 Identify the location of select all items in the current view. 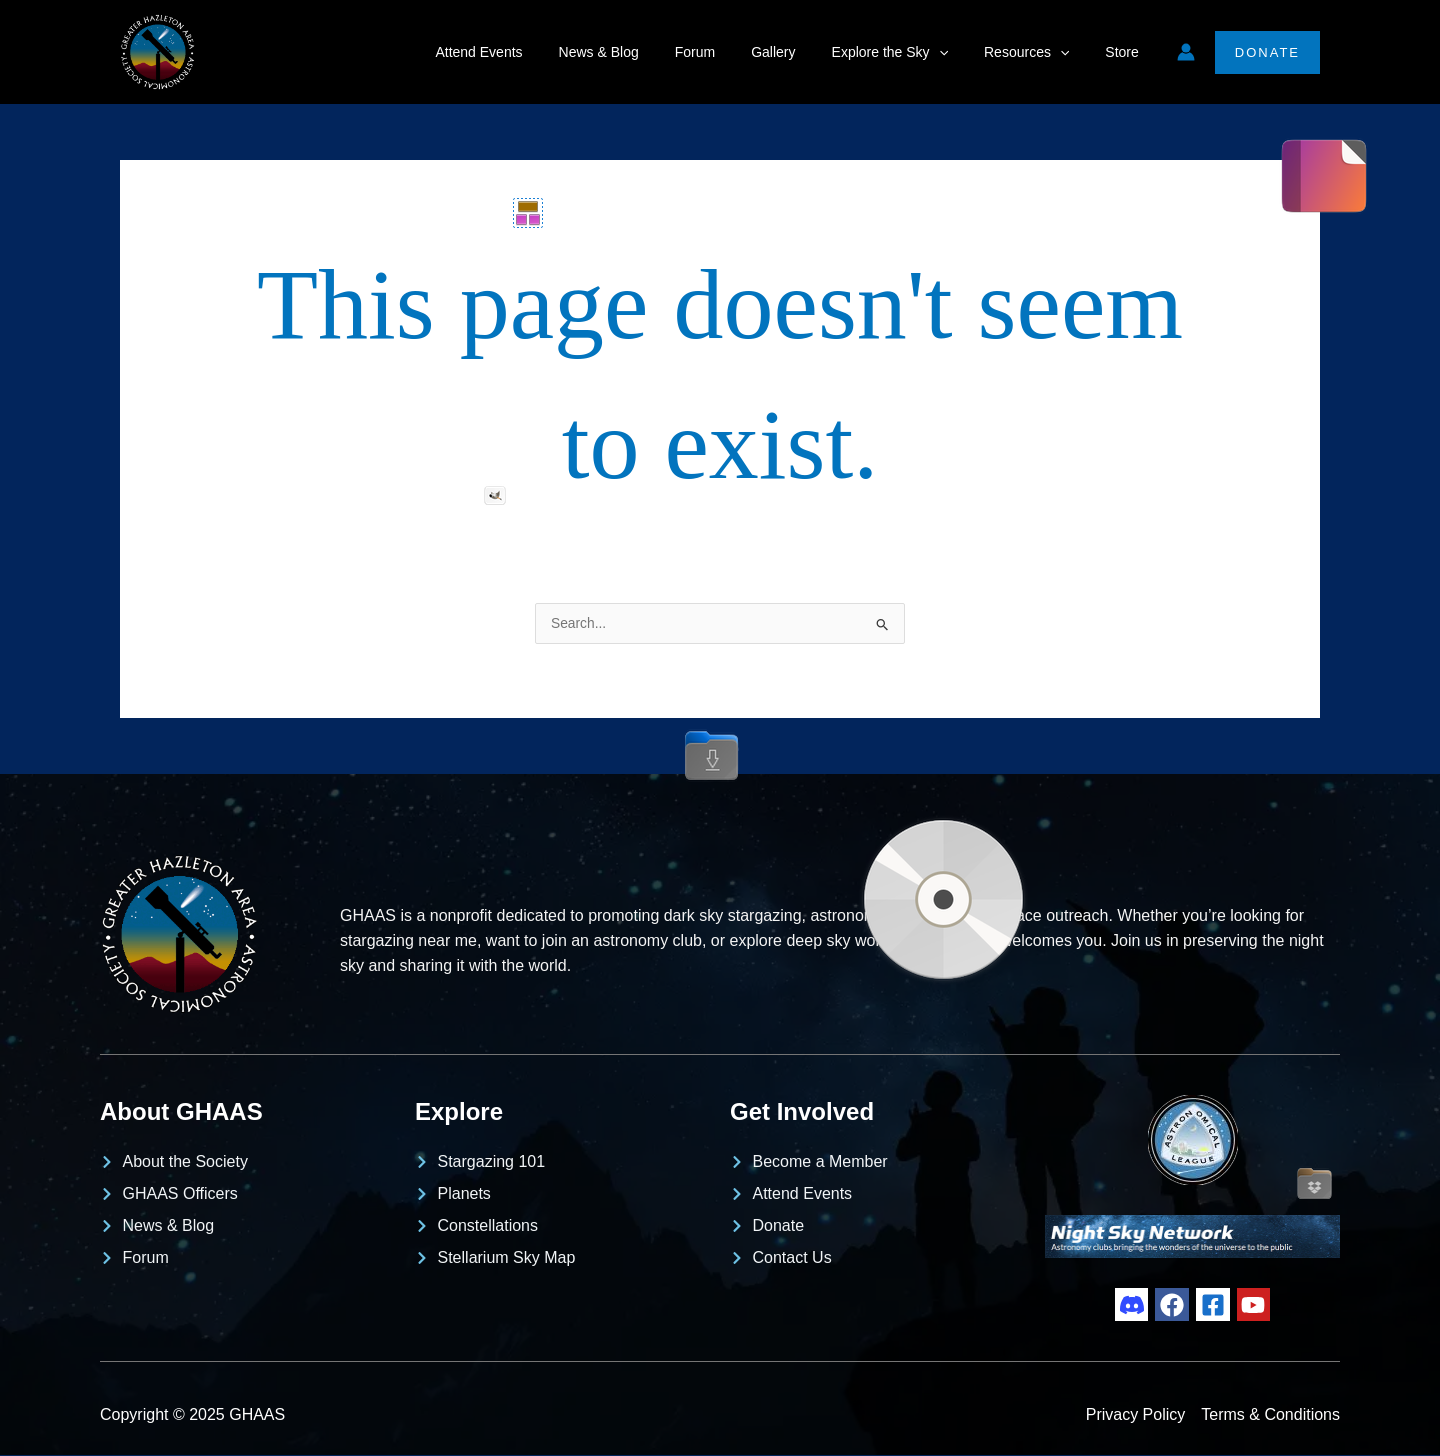
(528, 213).